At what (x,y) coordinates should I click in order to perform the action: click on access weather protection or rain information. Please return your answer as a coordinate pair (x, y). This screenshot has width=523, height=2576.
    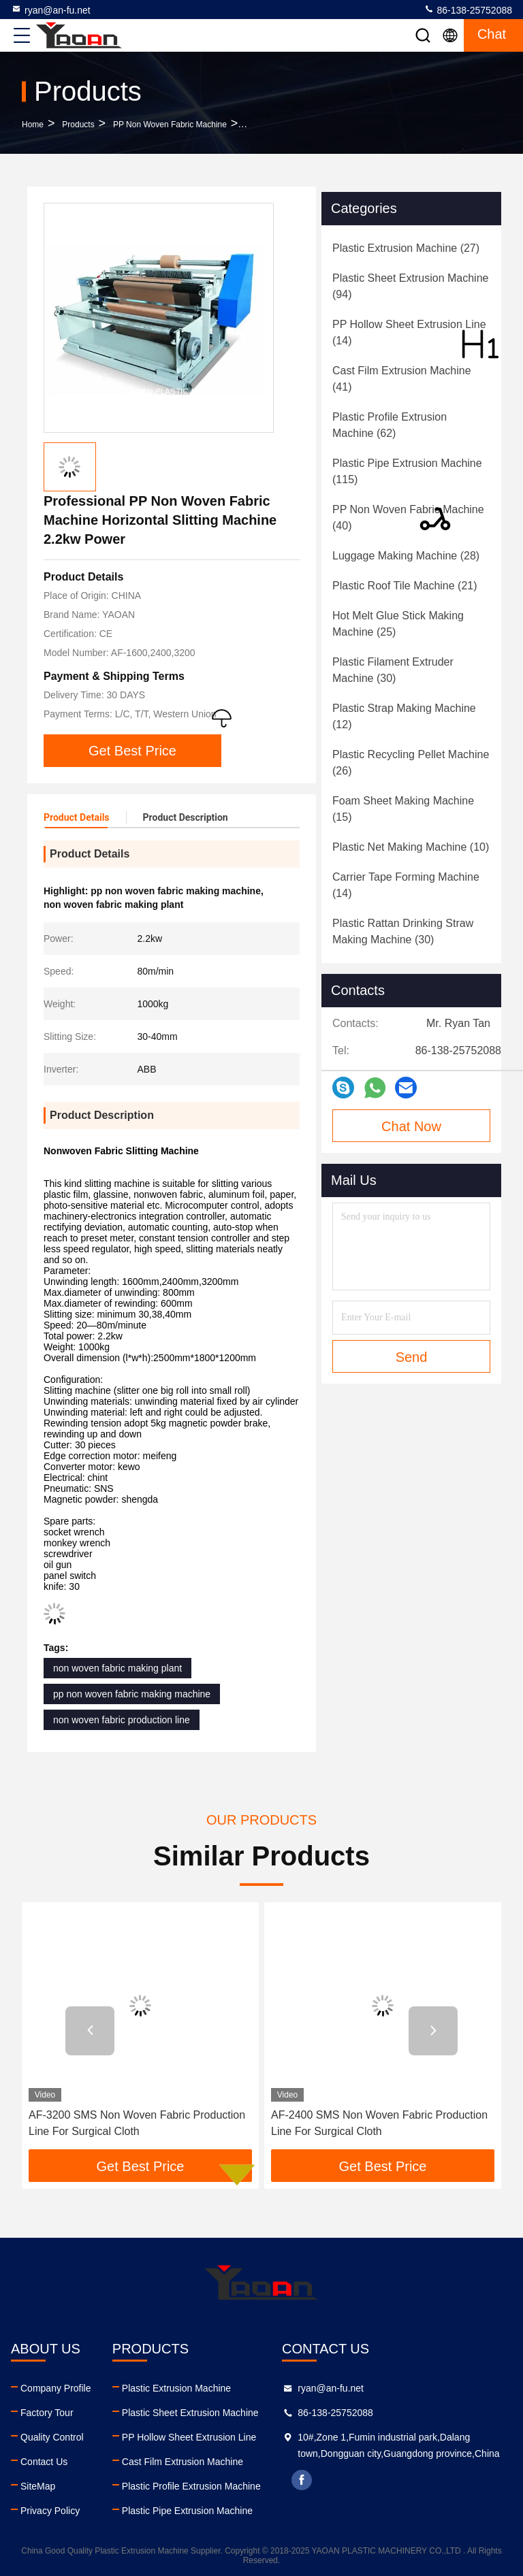
    Looking at the image, I should click on (221, 718).